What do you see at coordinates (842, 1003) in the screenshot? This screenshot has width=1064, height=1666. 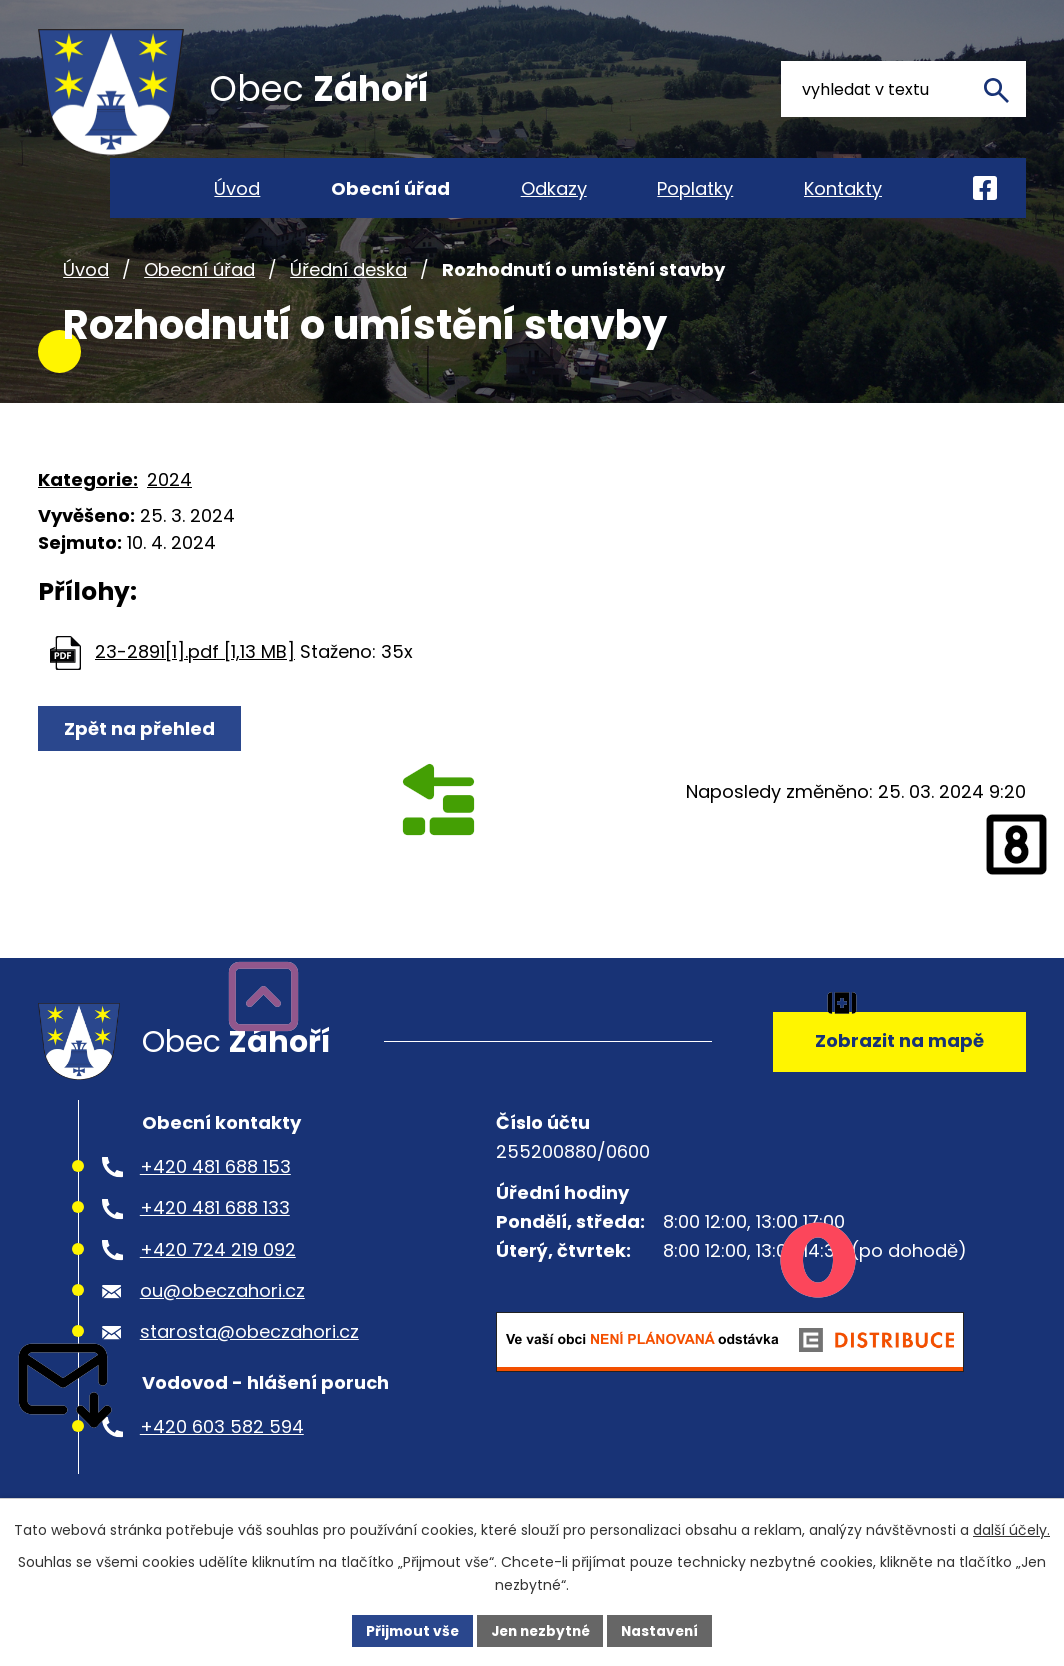 I see `access first aid or medical help resources` at bounding box center [842, 1003].